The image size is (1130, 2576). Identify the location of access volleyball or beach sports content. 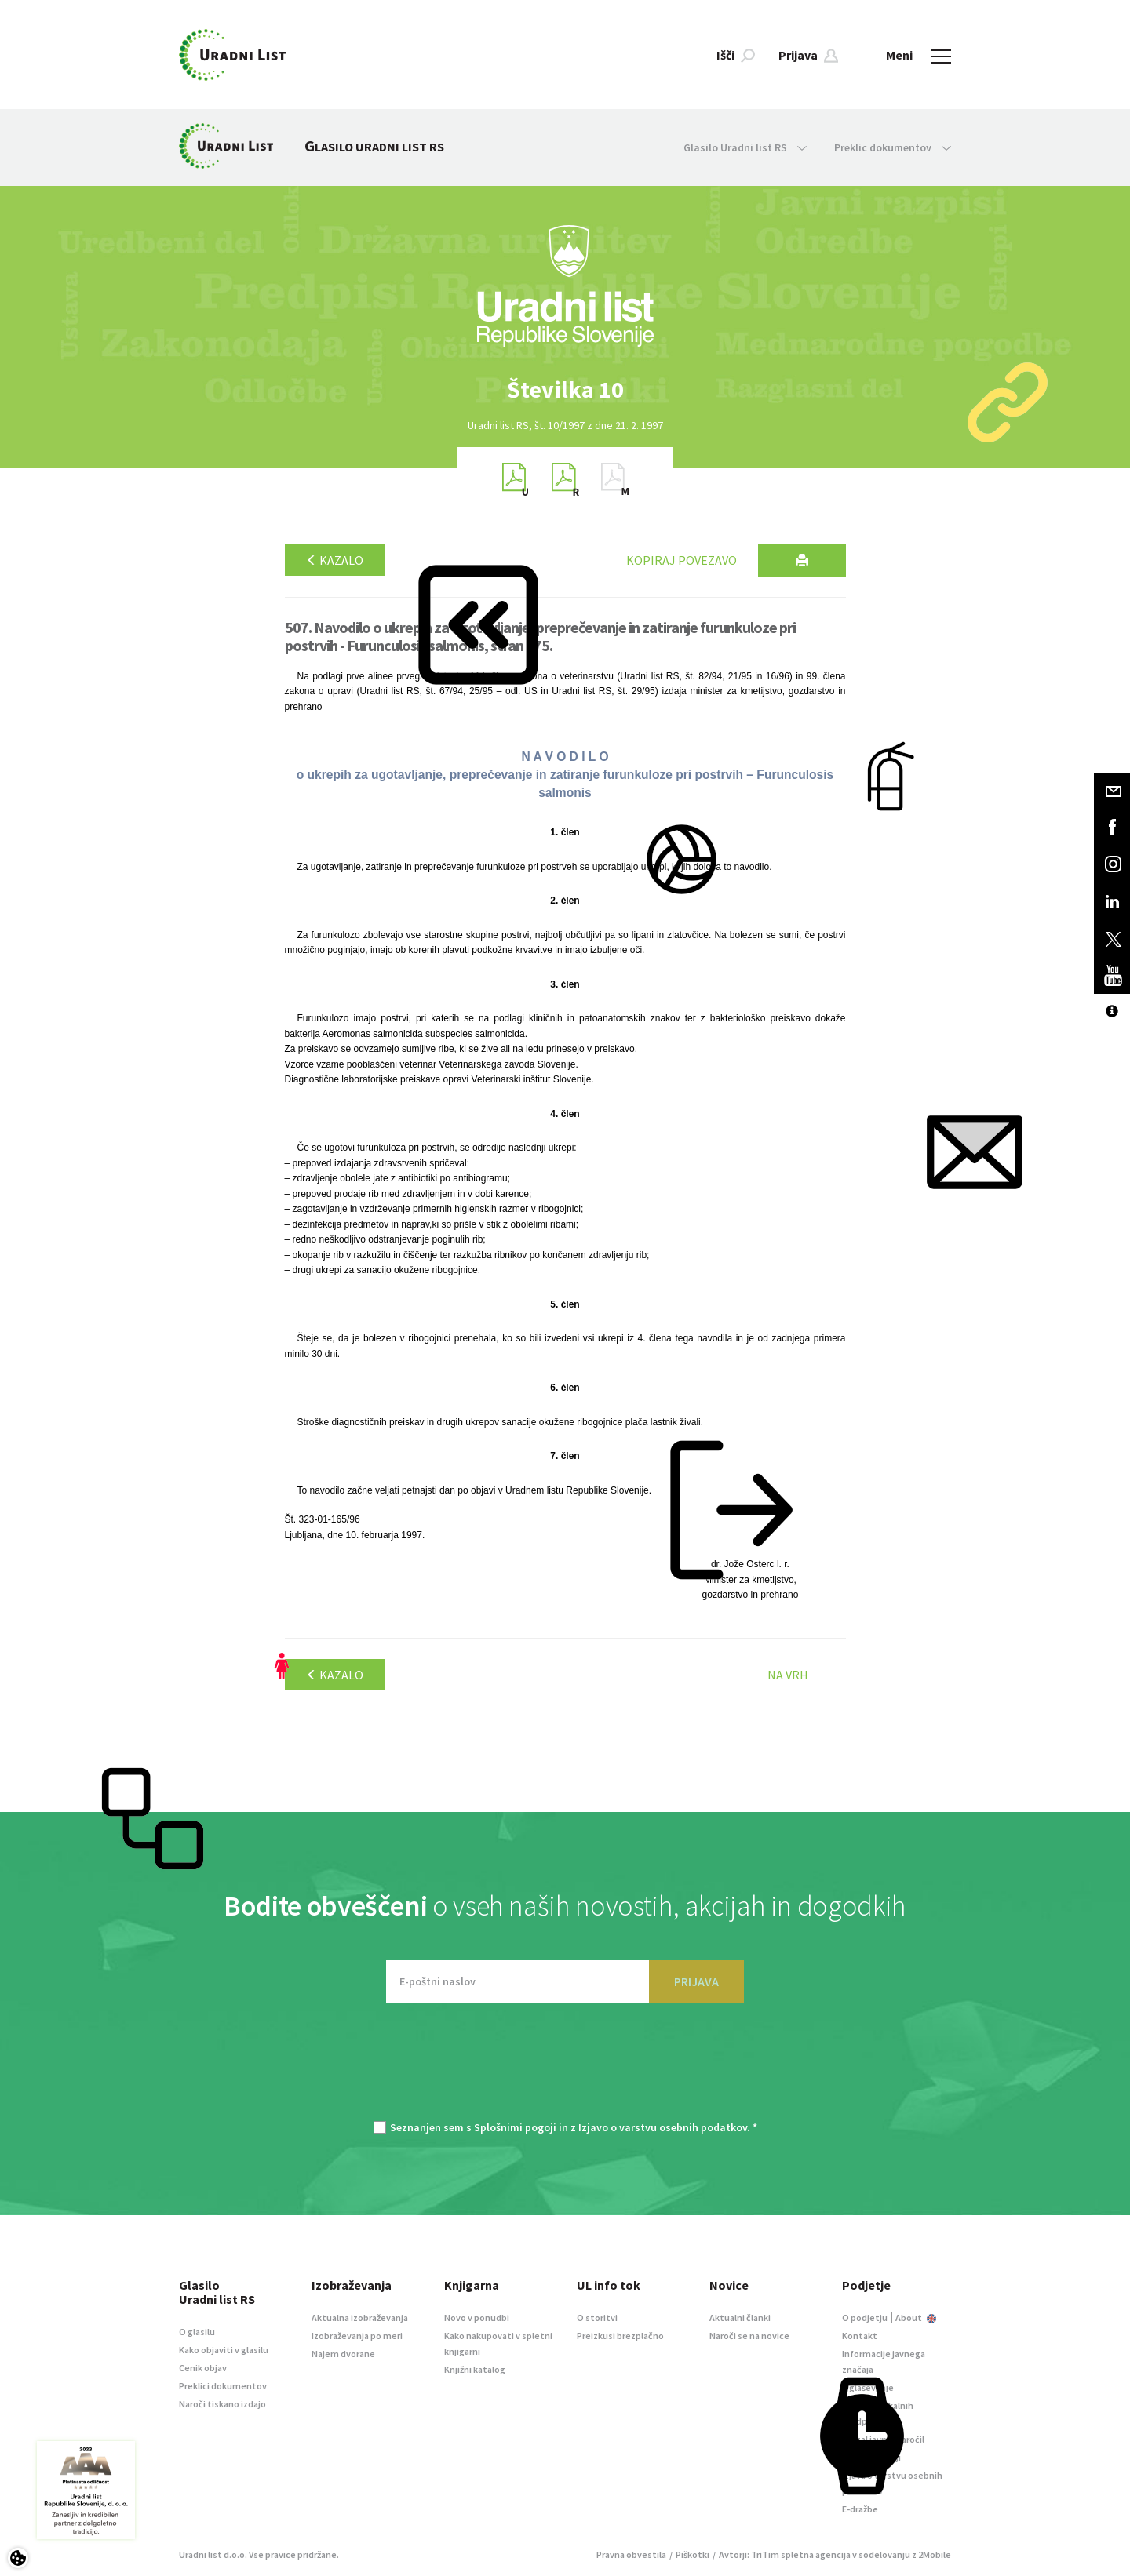
(681, 859).